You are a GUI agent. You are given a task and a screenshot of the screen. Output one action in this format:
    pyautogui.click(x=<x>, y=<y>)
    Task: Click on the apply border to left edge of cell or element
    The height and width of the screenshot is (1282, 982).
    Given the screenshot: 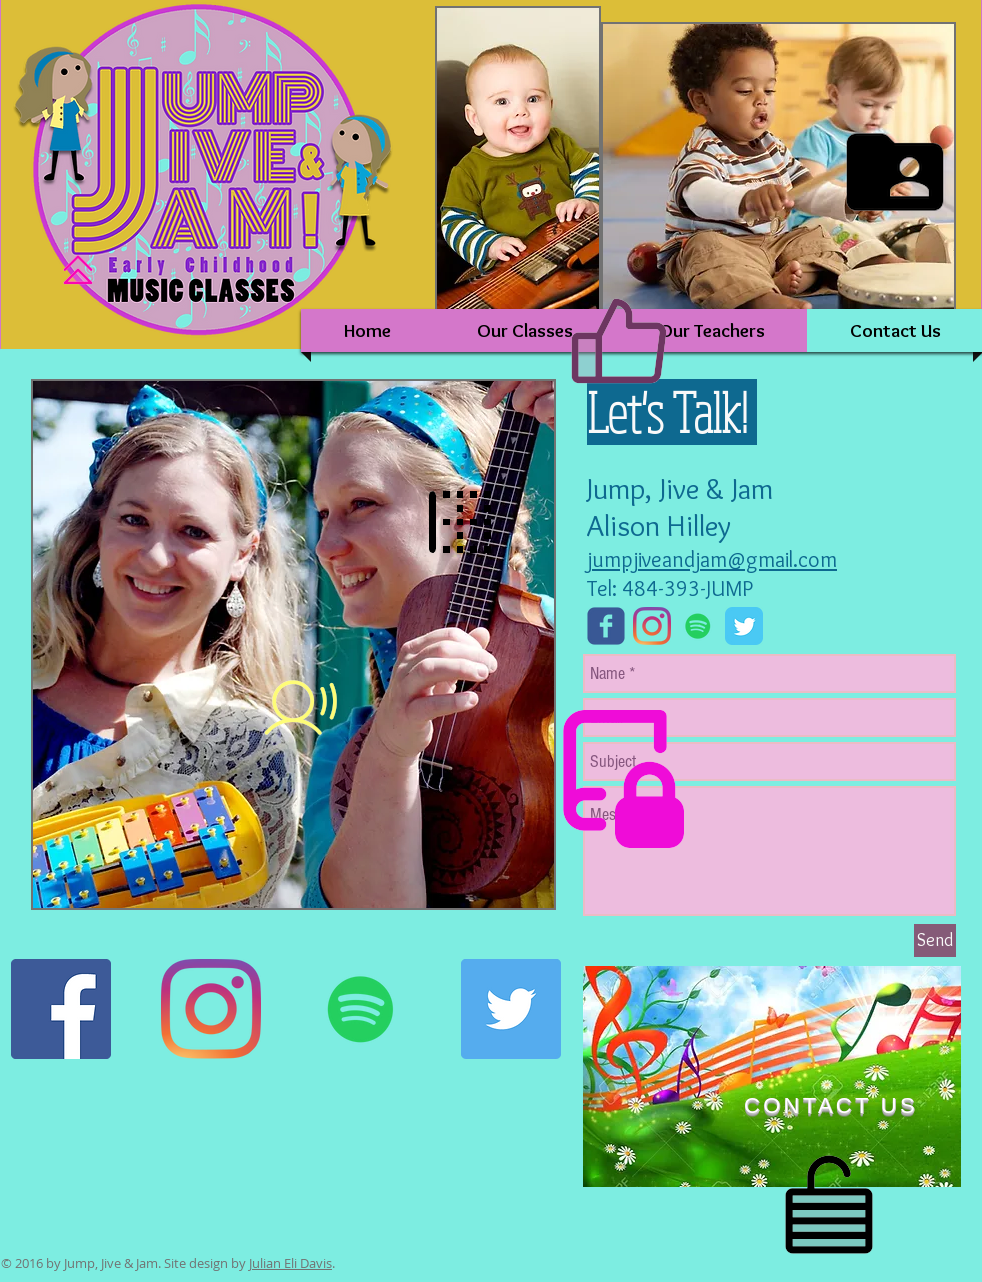 What is the action you would take?
    pyautogui.click(x=460, y=522)
    